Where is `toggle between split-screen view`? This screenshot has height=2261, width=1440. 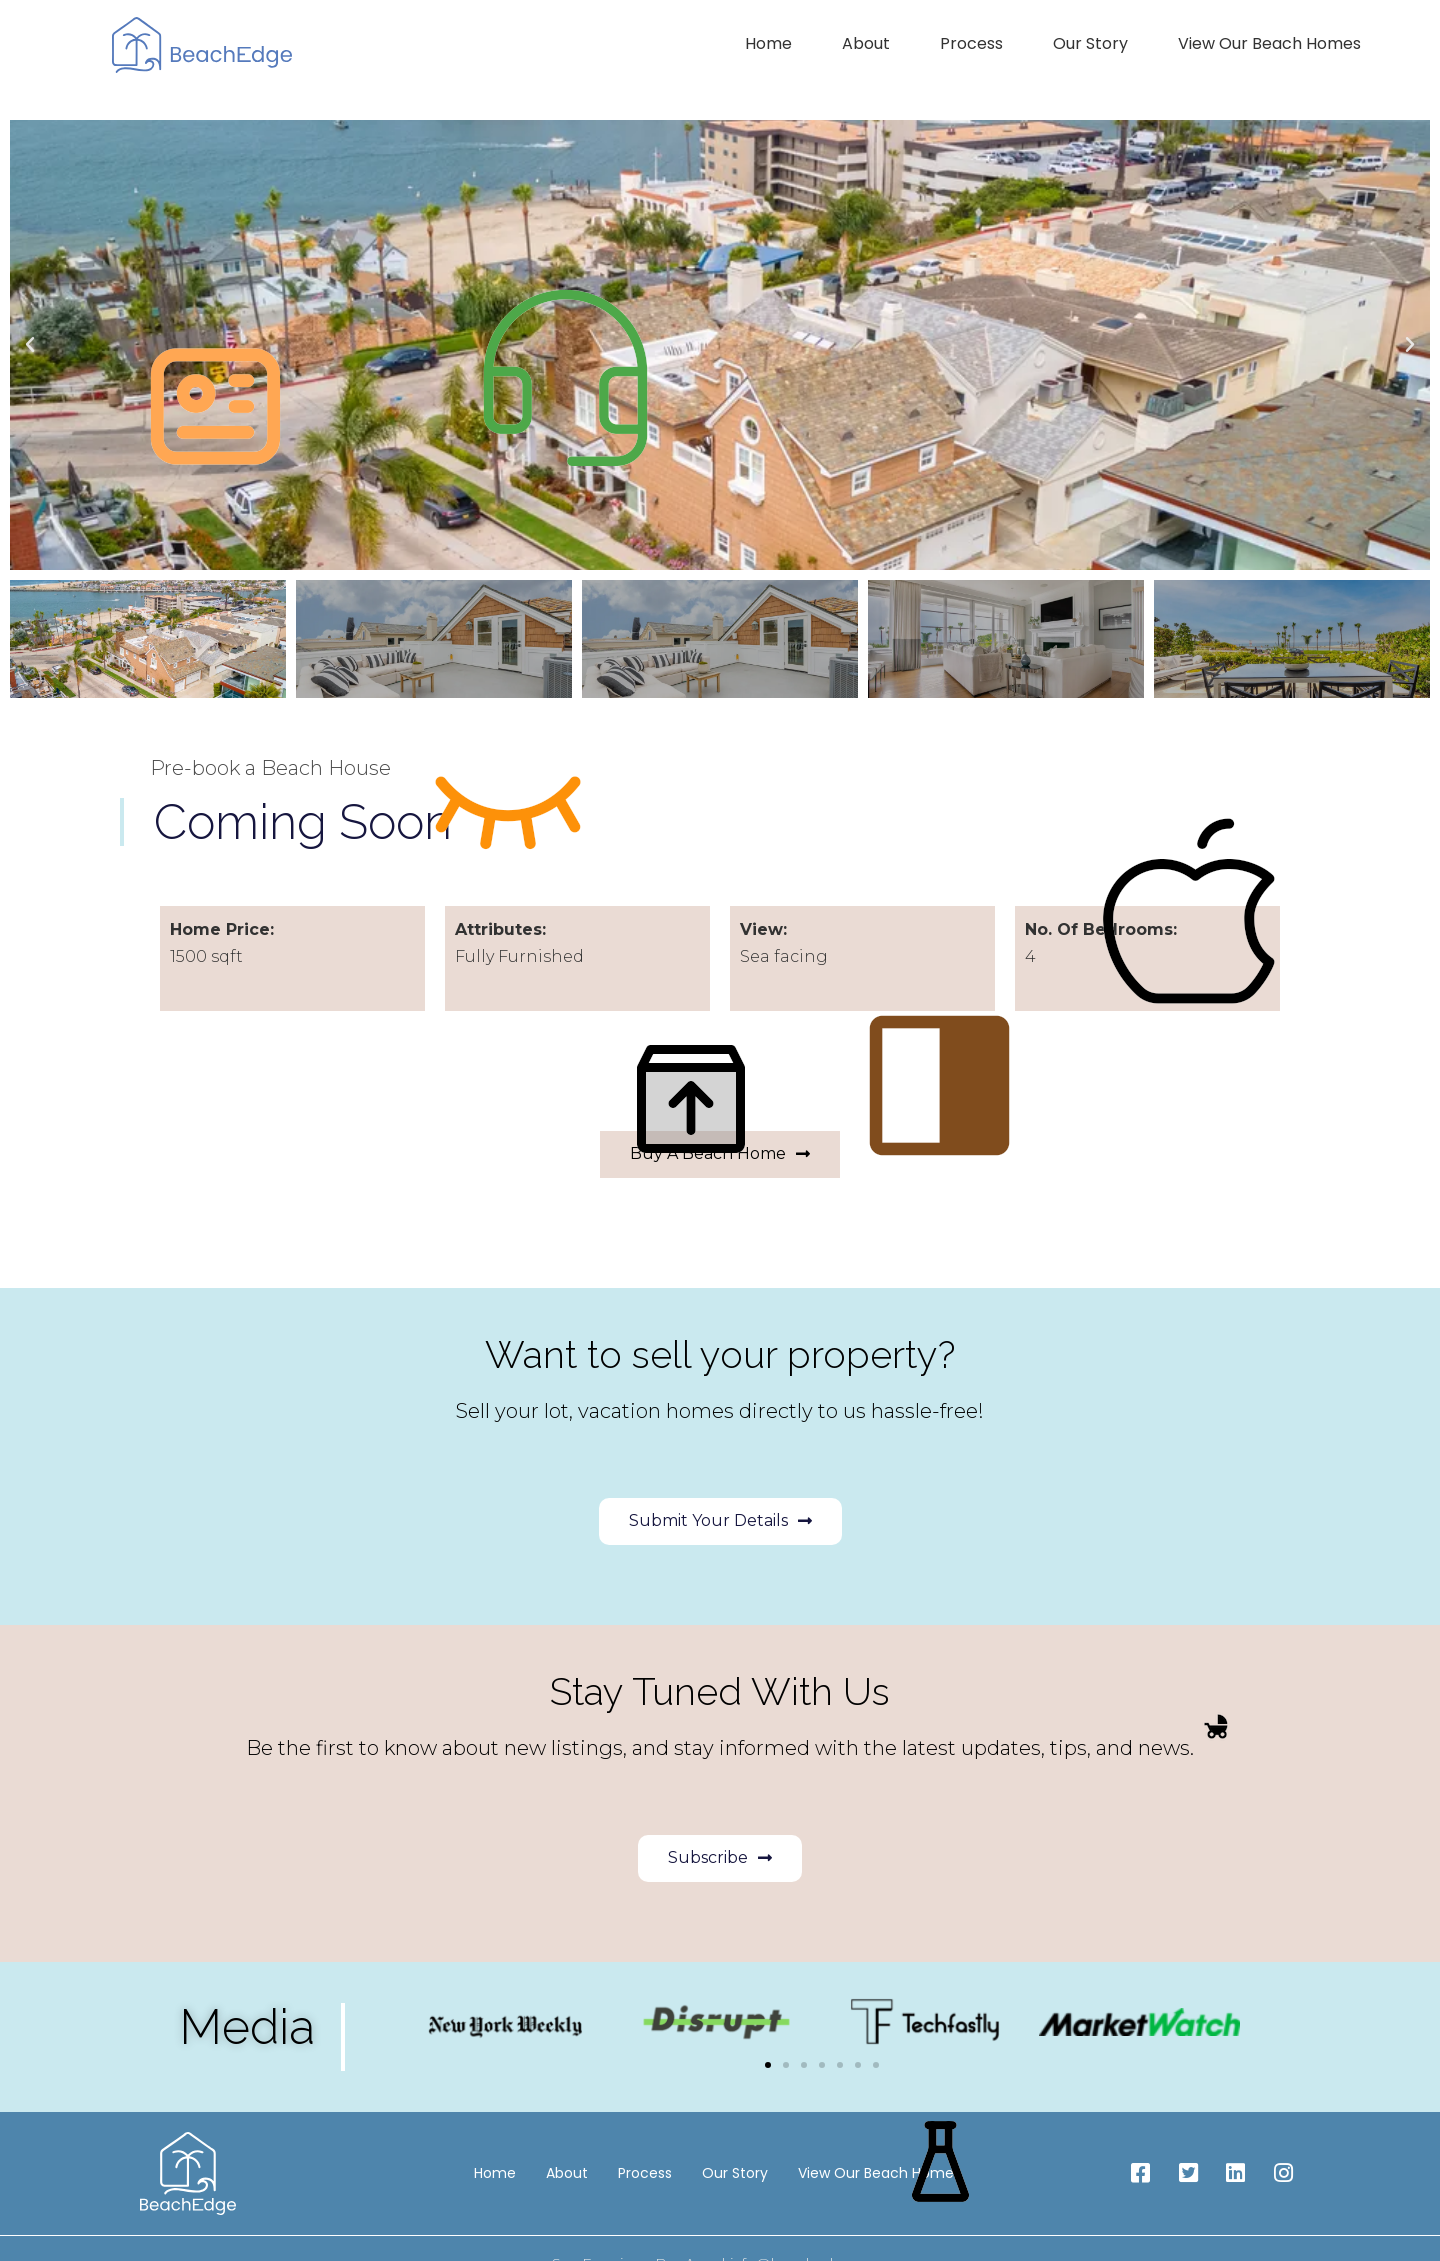 toggle between split-screen view is located at coordinates (939, 1085).